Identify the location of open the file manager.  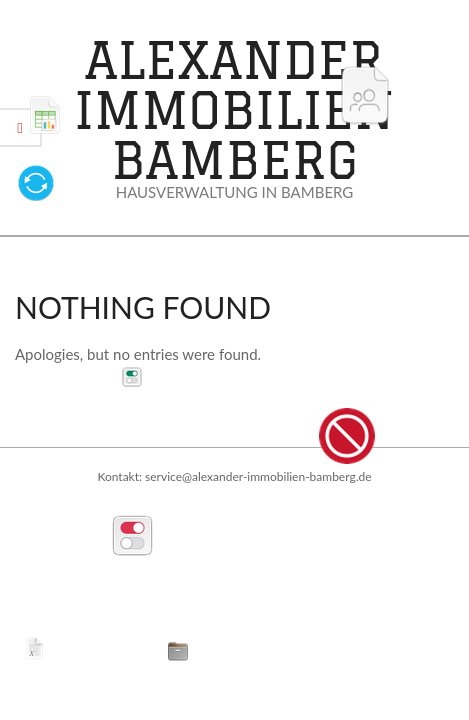
(178, 651).